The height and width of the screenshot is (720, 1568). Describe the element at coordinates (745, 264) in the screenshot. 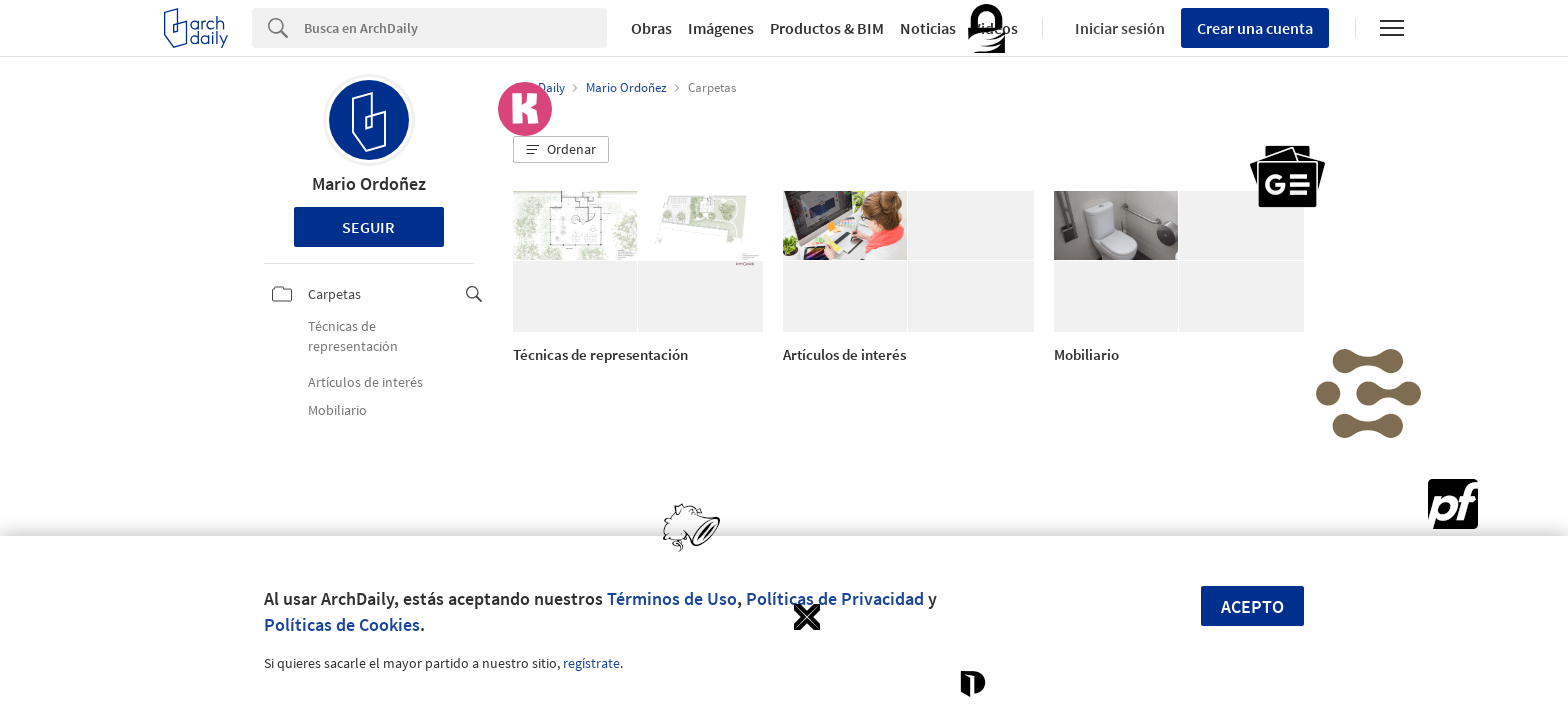

I see `pimcore platform logo` at that location.